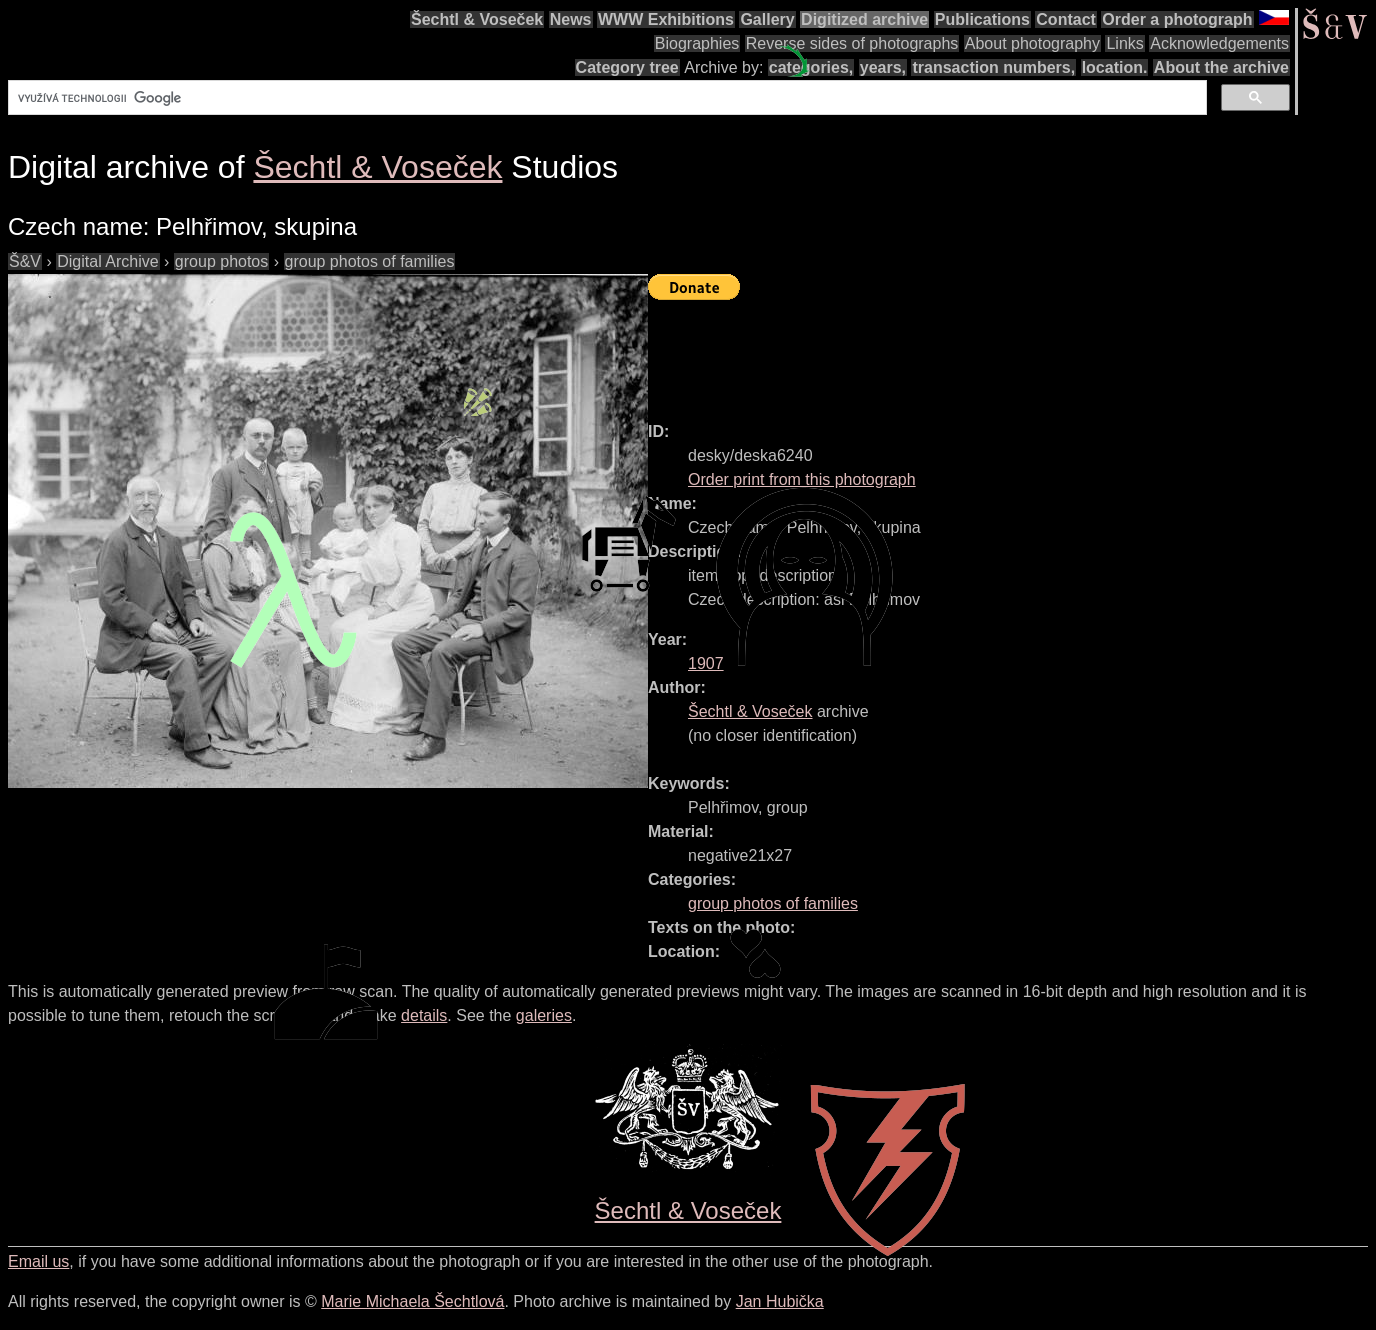 The height and width of the screenshot is (1330, 1376). Describe the element at coordinates (888, 1169) in the screenshot. I see `activate electric shield ability` at that location.